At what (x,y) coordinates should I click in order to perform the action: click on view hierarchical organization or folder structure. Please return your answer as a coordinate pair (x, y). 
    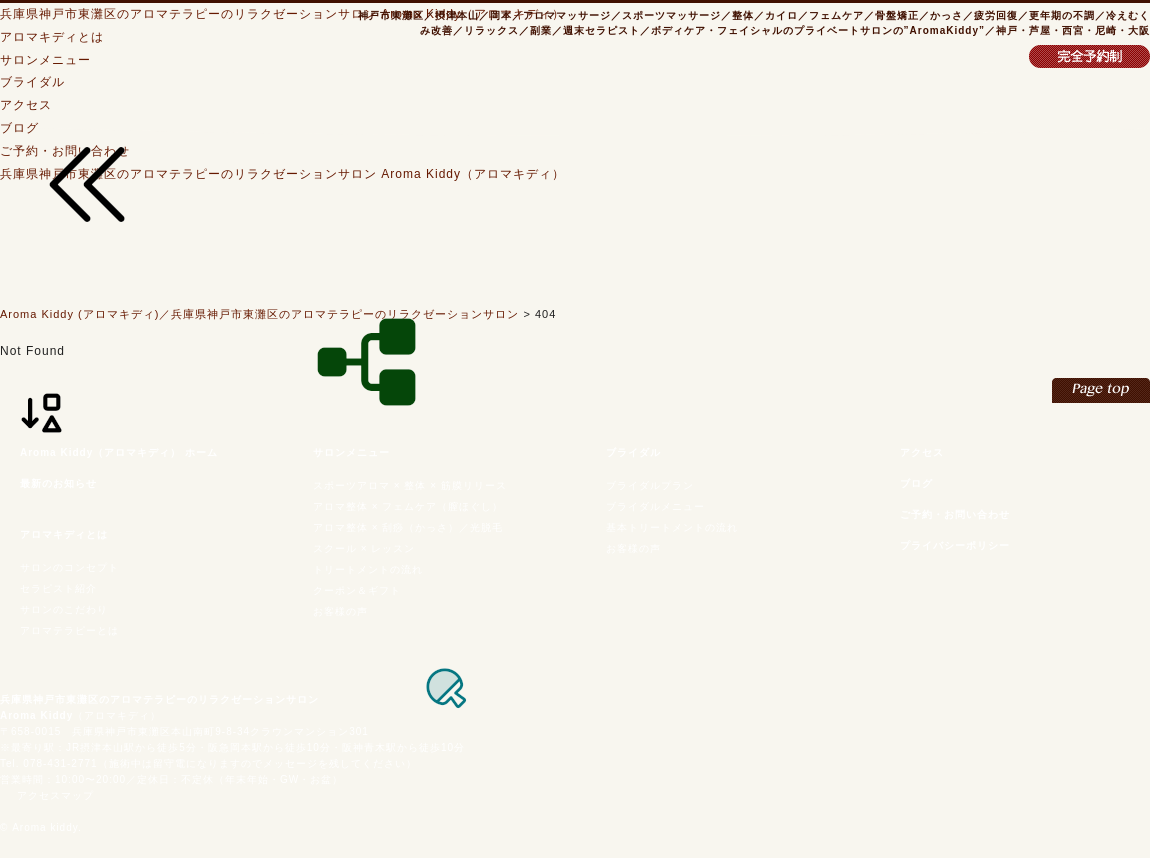
    Looking at the image, I should click on (372, 362).